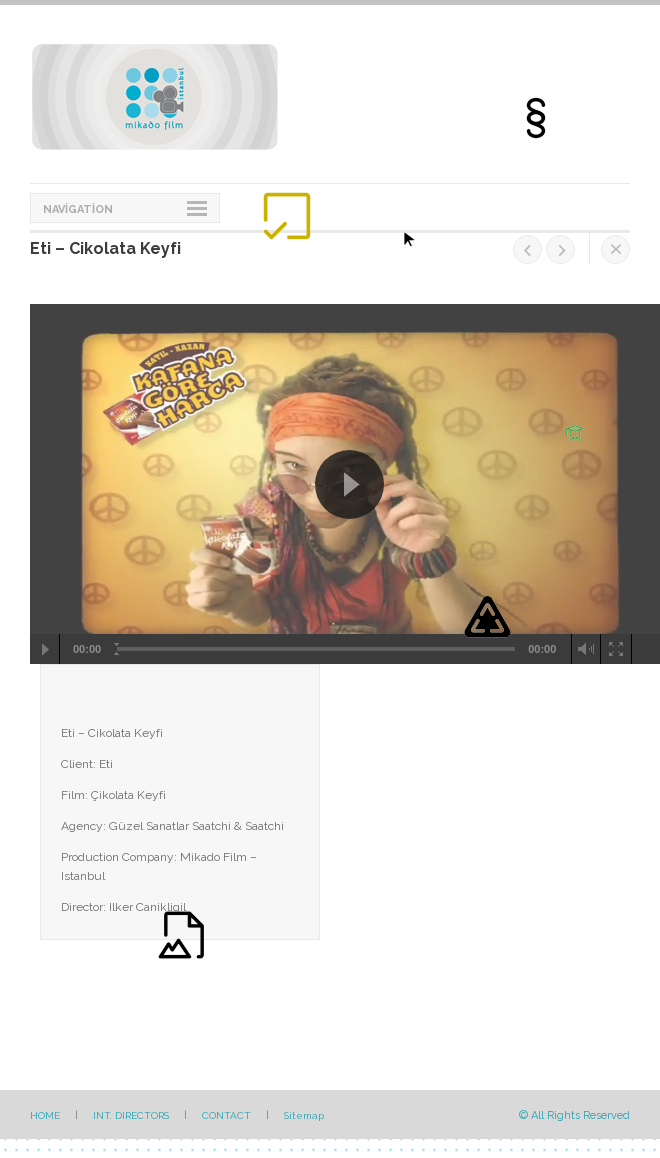 The width and height of the screenshot is (660, 1158). I want to click on indicates a recycling or reuse process, so click(487, 617).